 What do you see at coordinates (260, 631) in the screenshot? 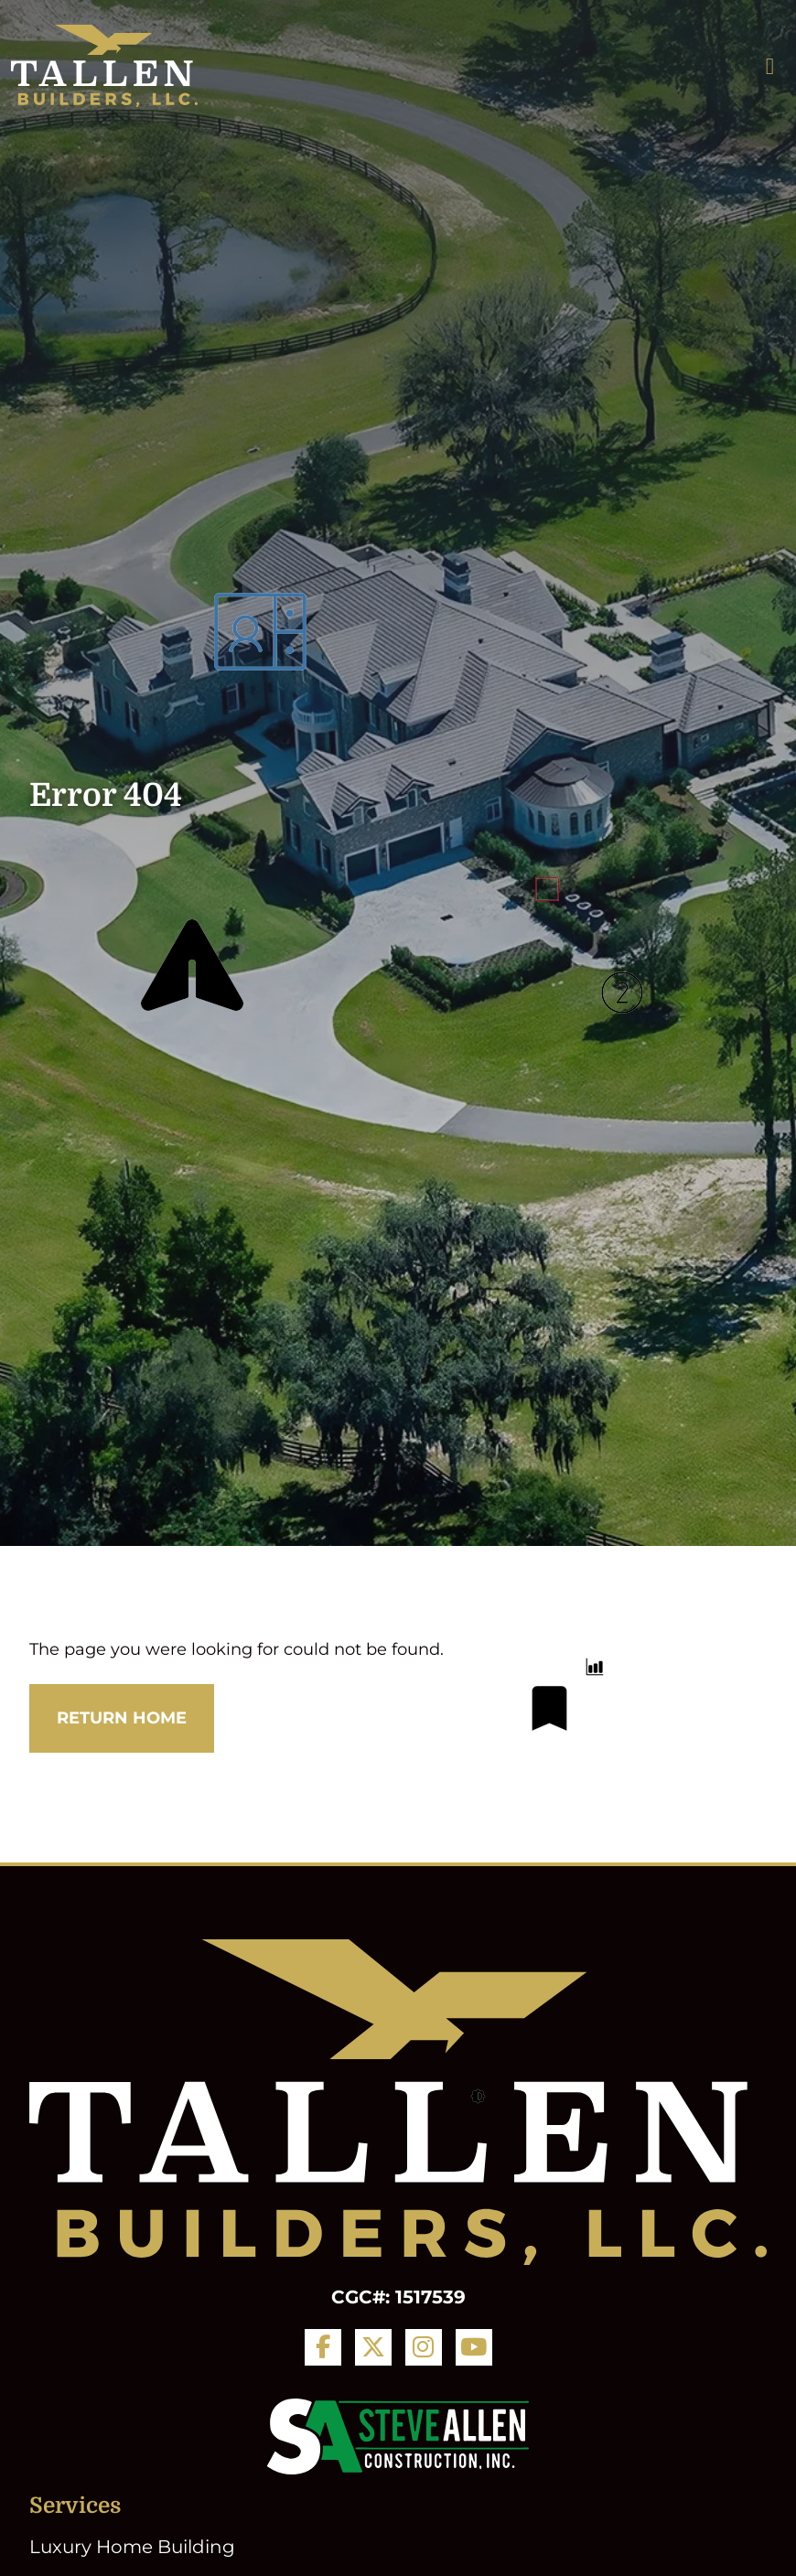
I see `start or join a video conference` at bounding box center [260, 631].